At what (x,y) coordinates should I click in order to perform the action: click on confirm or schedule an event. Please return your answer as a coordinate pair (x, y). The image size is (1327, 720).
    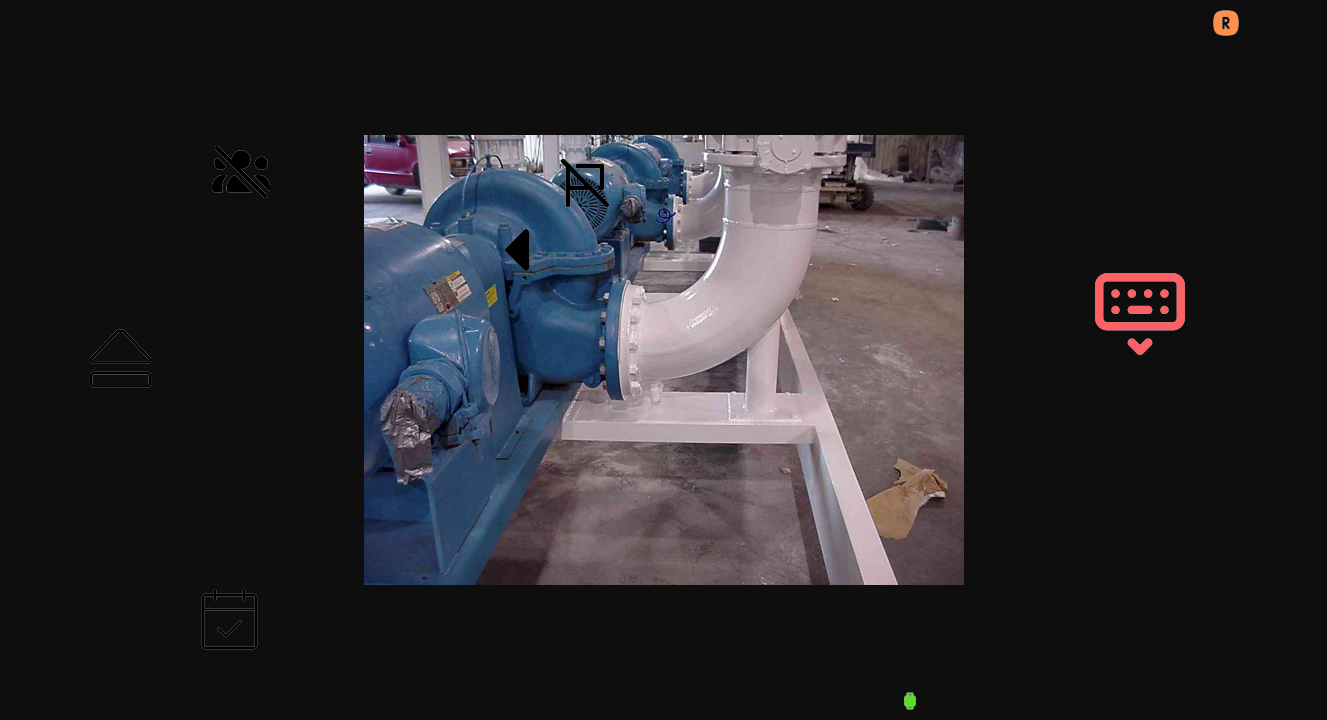
    Looking at the image, I should click on (229, 621).